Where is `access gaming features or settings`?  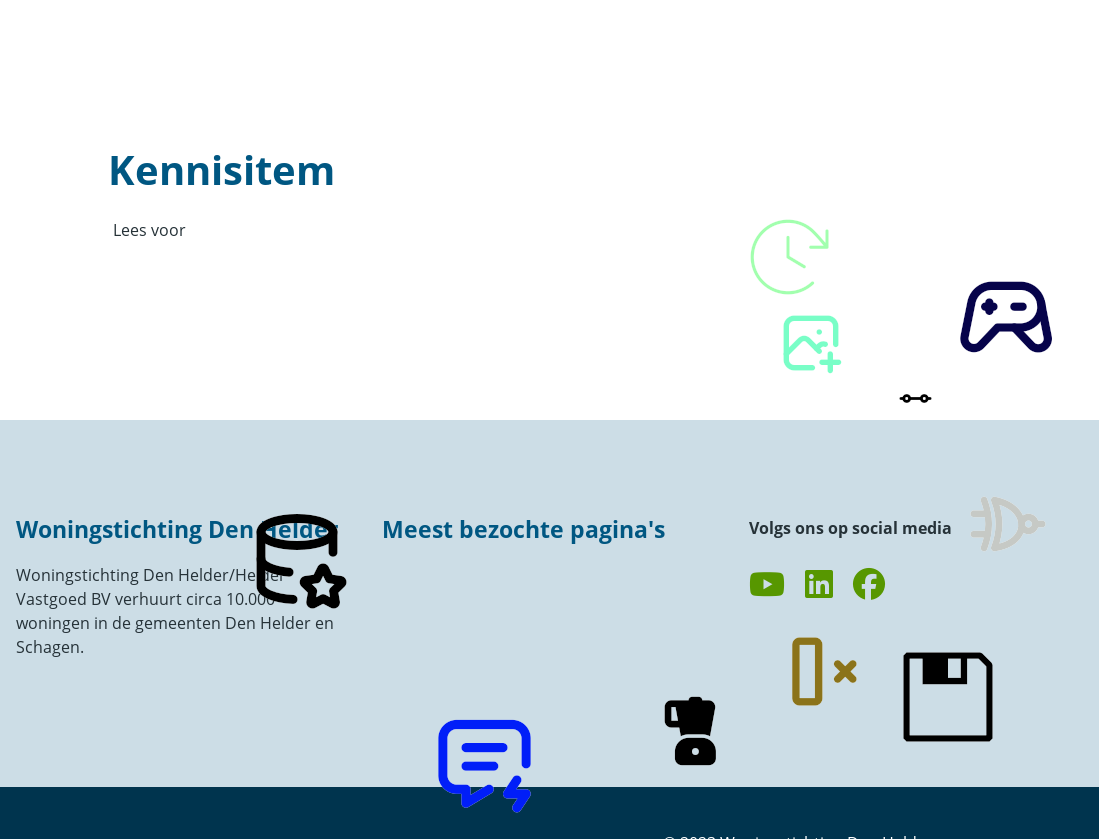 access gaming features or settings is located at coordinates (1006, 315).